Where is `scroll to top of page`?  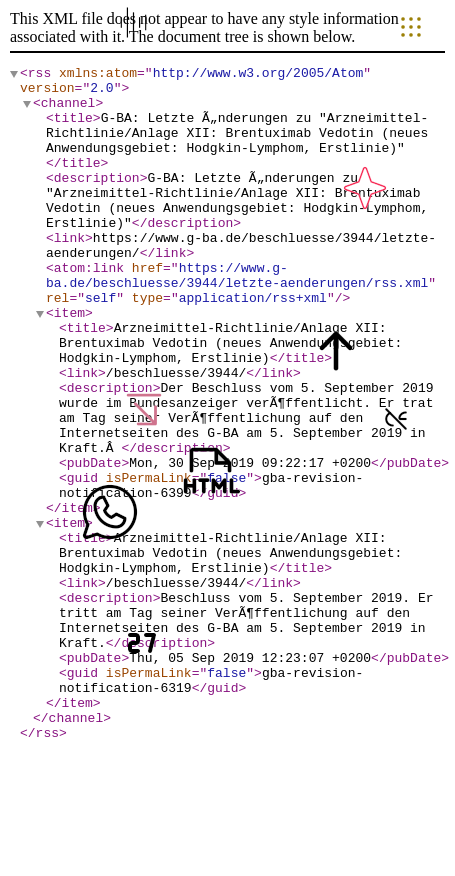 scroll to top of page is located at coordinates (336, 351).